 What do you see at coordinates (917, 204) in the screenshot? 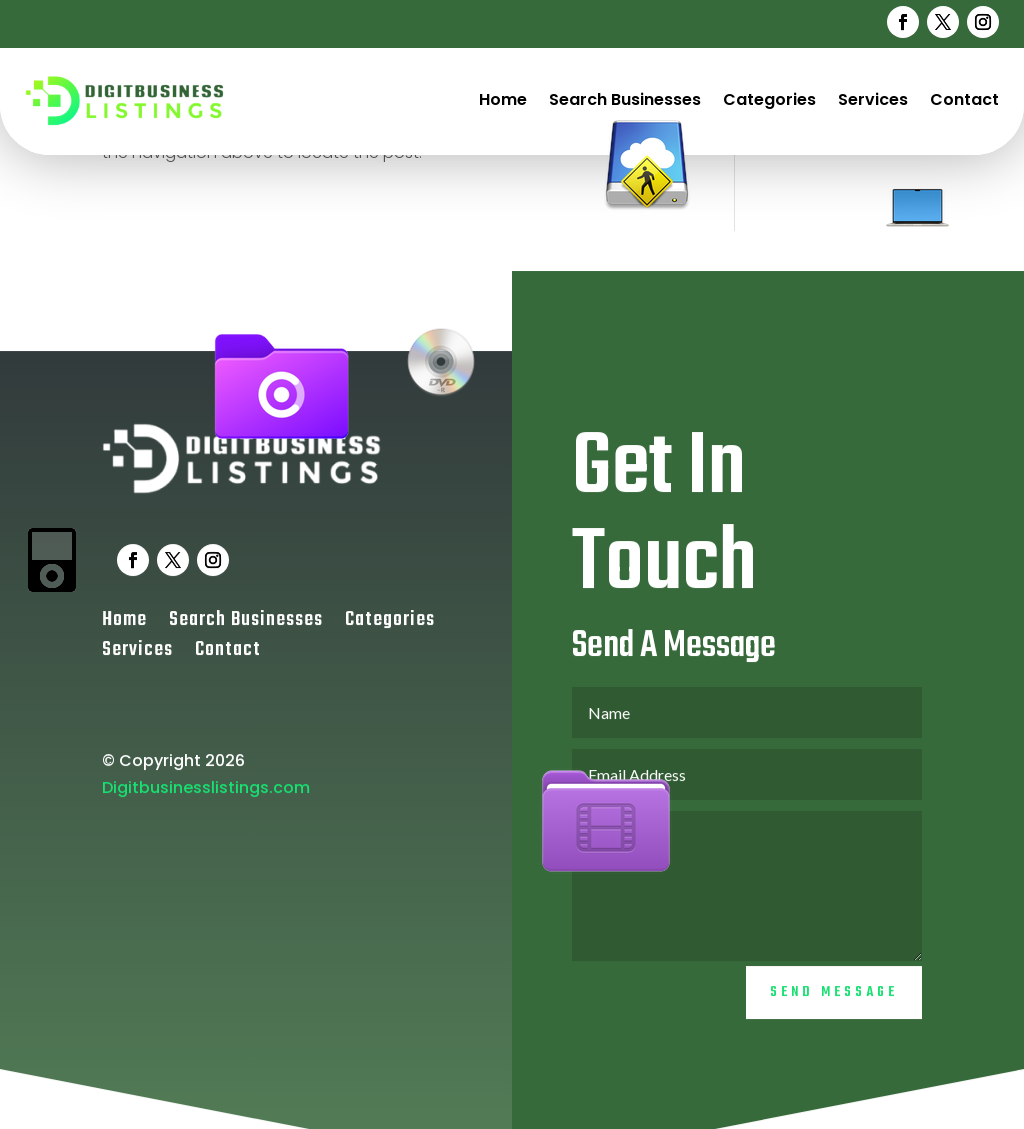
I see `macbook air 15-inch device icon` at bounding box center [917, 204].